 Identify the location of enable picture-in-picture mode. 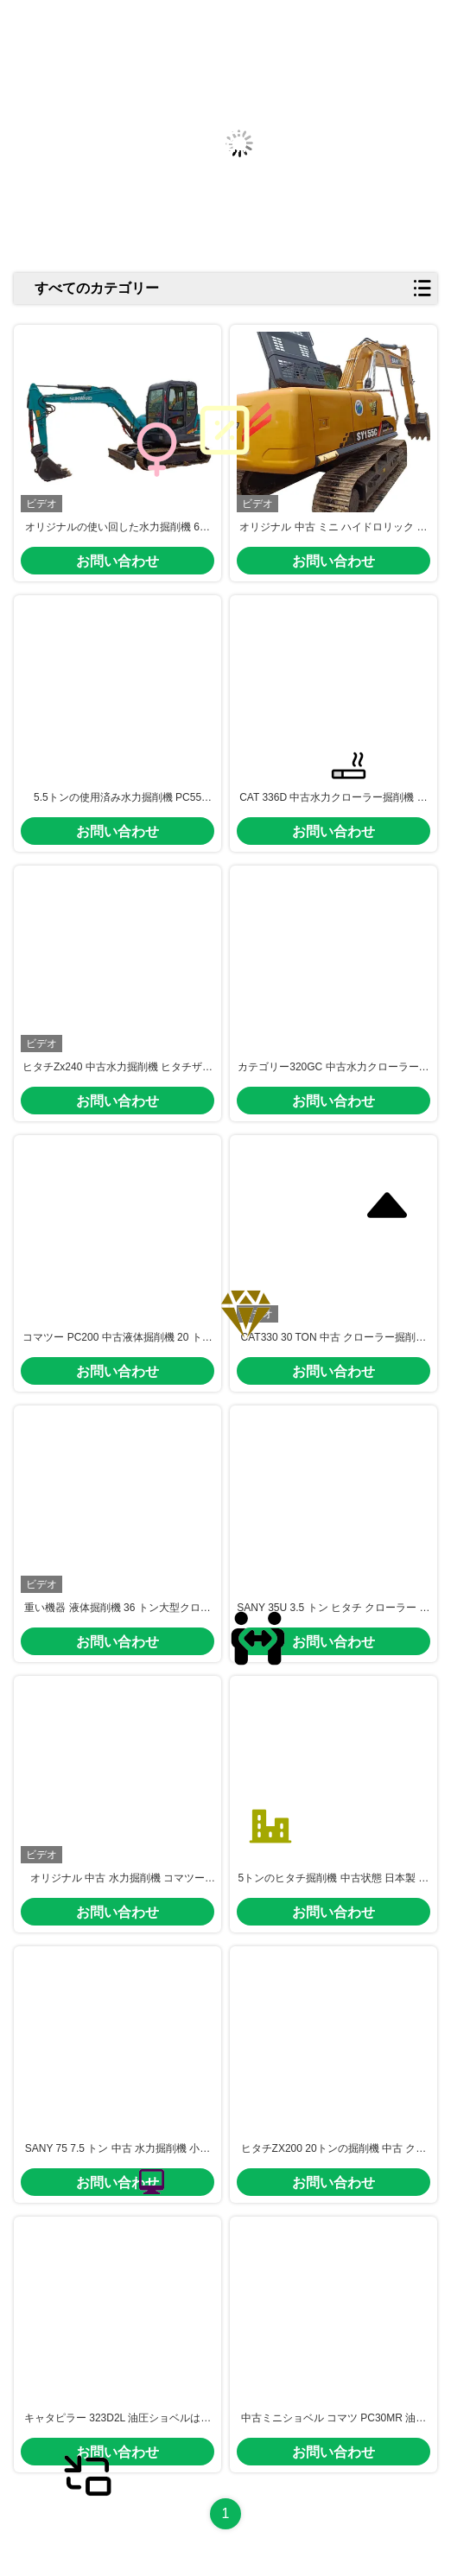
(87, 2474).